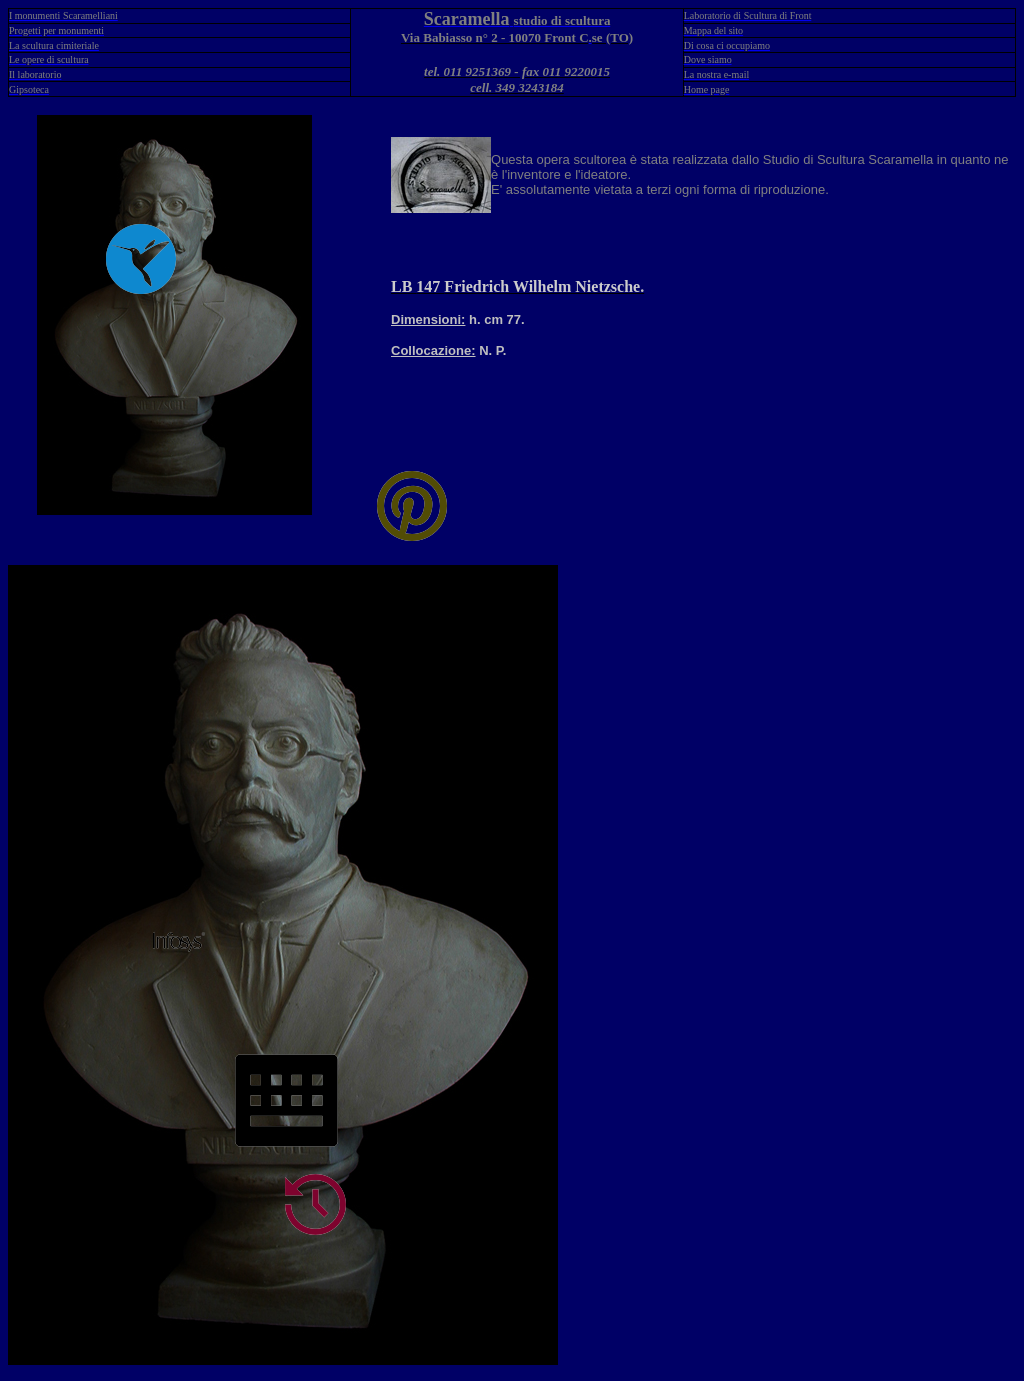 This screenshot has height=1381, width=1024. What do you see at coordinates (179, 942) in the screenshot?
I see `infosys company logo` at bounding box center [179, 942].